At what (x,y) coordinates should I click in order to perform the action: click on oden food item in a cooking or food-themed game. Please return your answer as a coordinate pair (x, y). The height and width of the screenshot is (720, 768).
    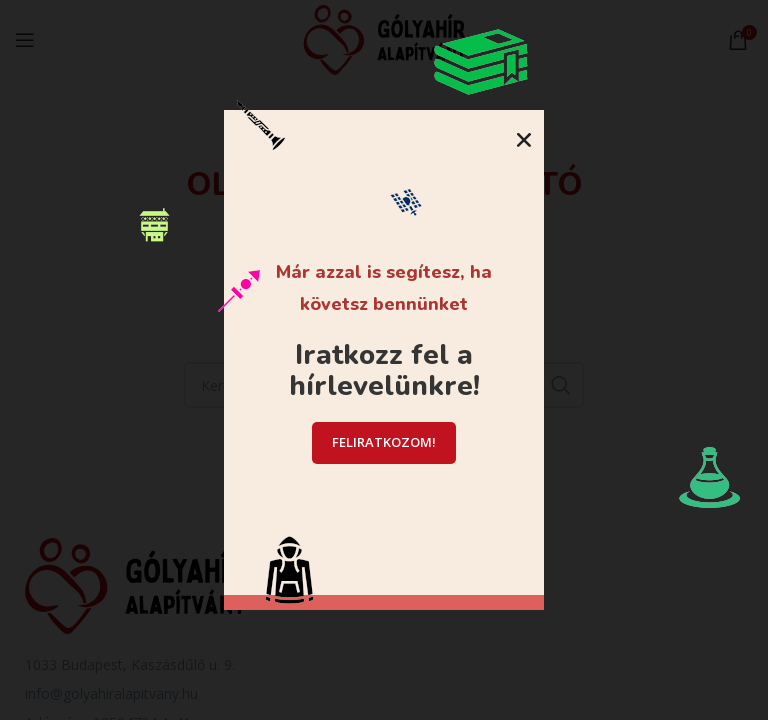
    Looking at the image, I should click on (239, 291).